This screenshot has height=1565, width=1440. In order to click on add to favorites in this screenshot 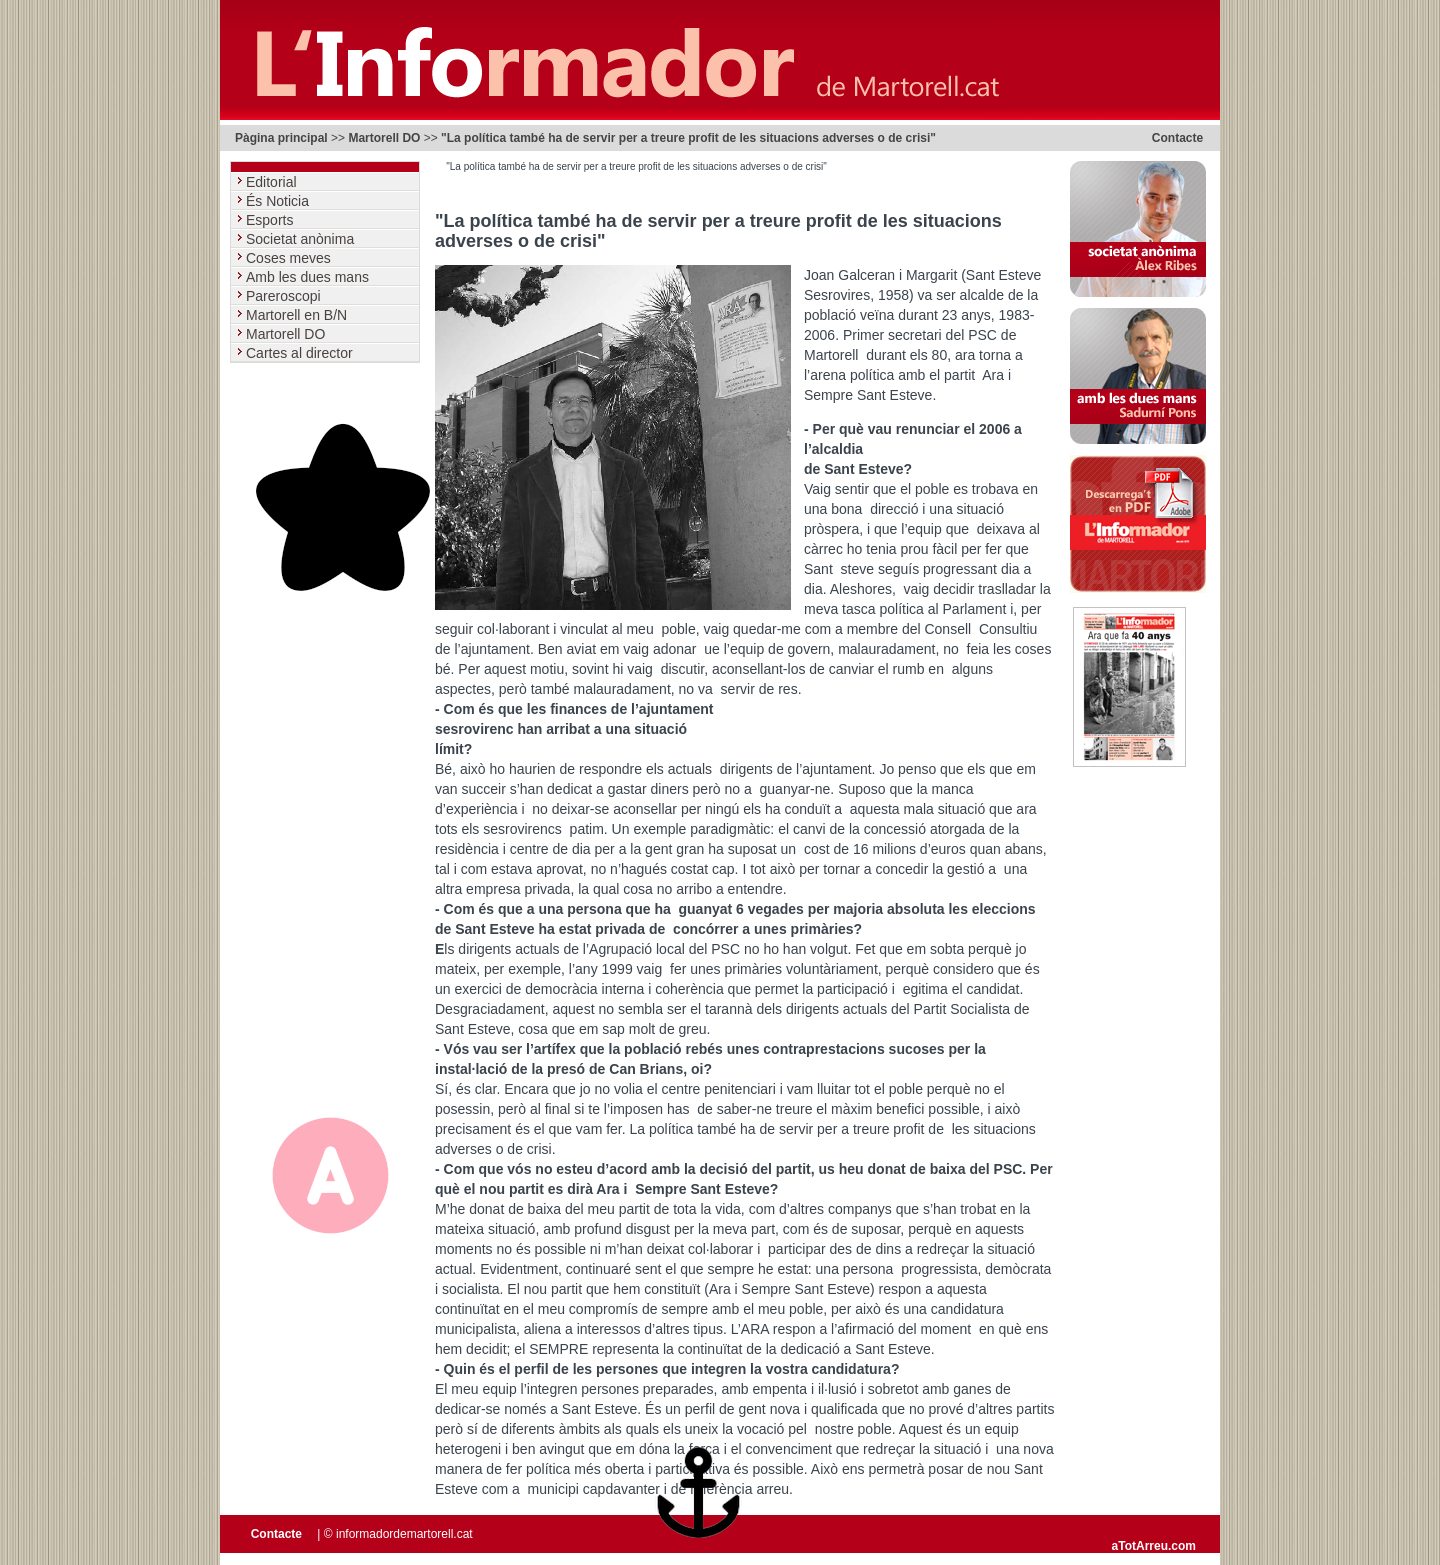, I will do `click(343, 511)`.